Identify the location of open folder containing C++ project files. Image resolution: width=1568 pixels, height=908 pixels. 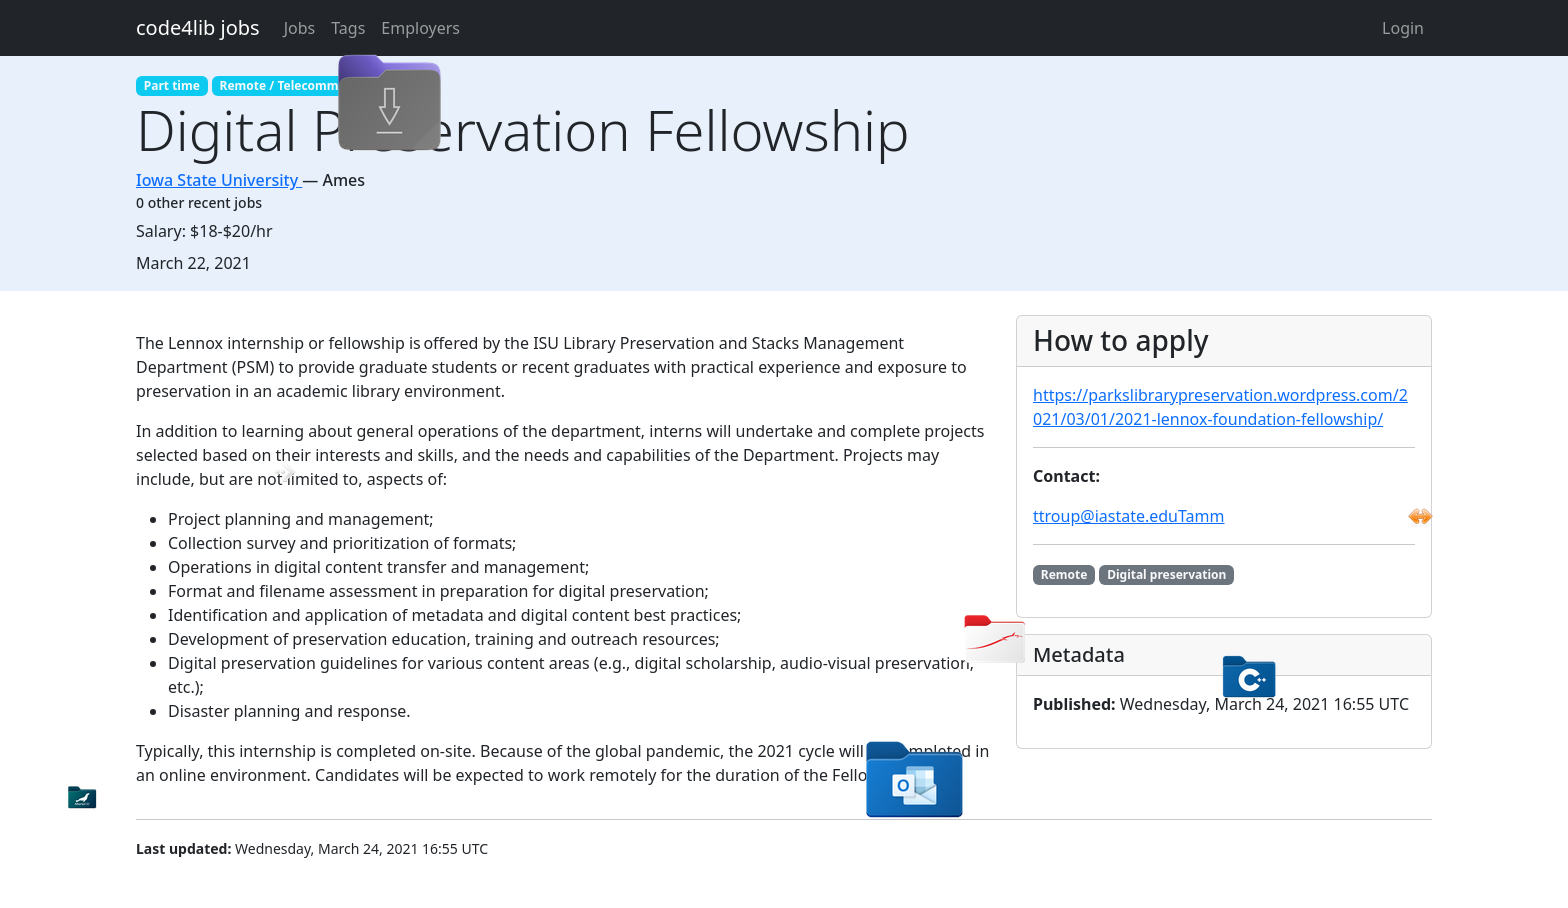
(1249, 678).